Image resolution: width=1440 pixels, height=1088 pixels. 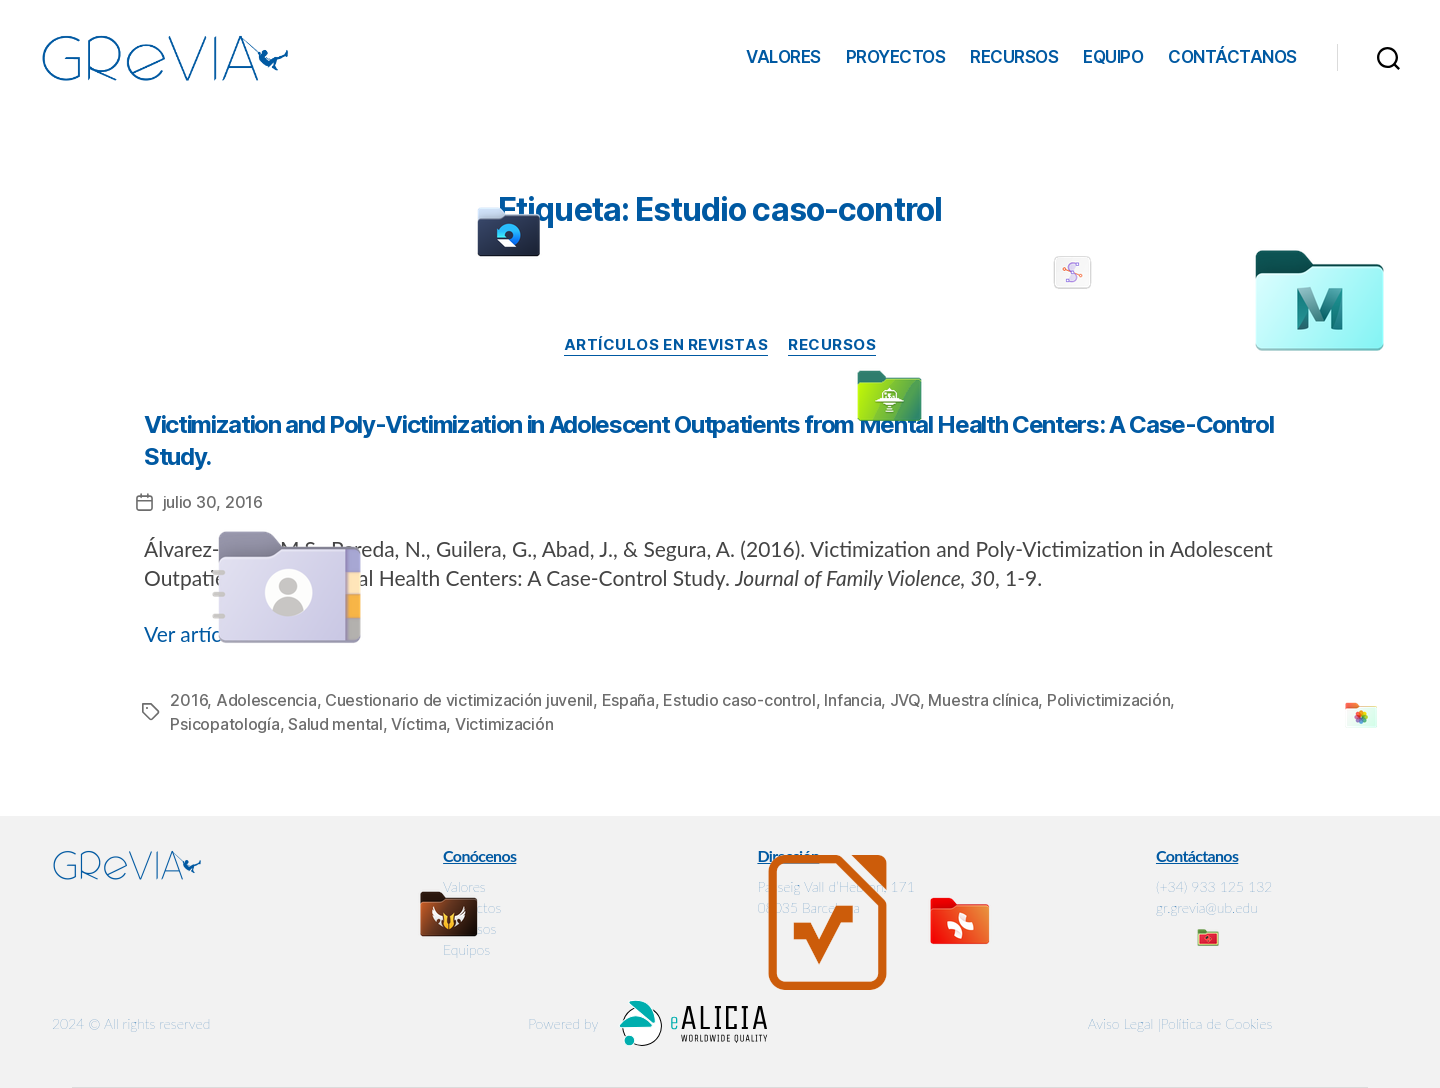 What do you see at coordinates (959, 922) in the screenshot?
I see `open folder containing Xmind mind mapping files` at bounding box center [959, 922].